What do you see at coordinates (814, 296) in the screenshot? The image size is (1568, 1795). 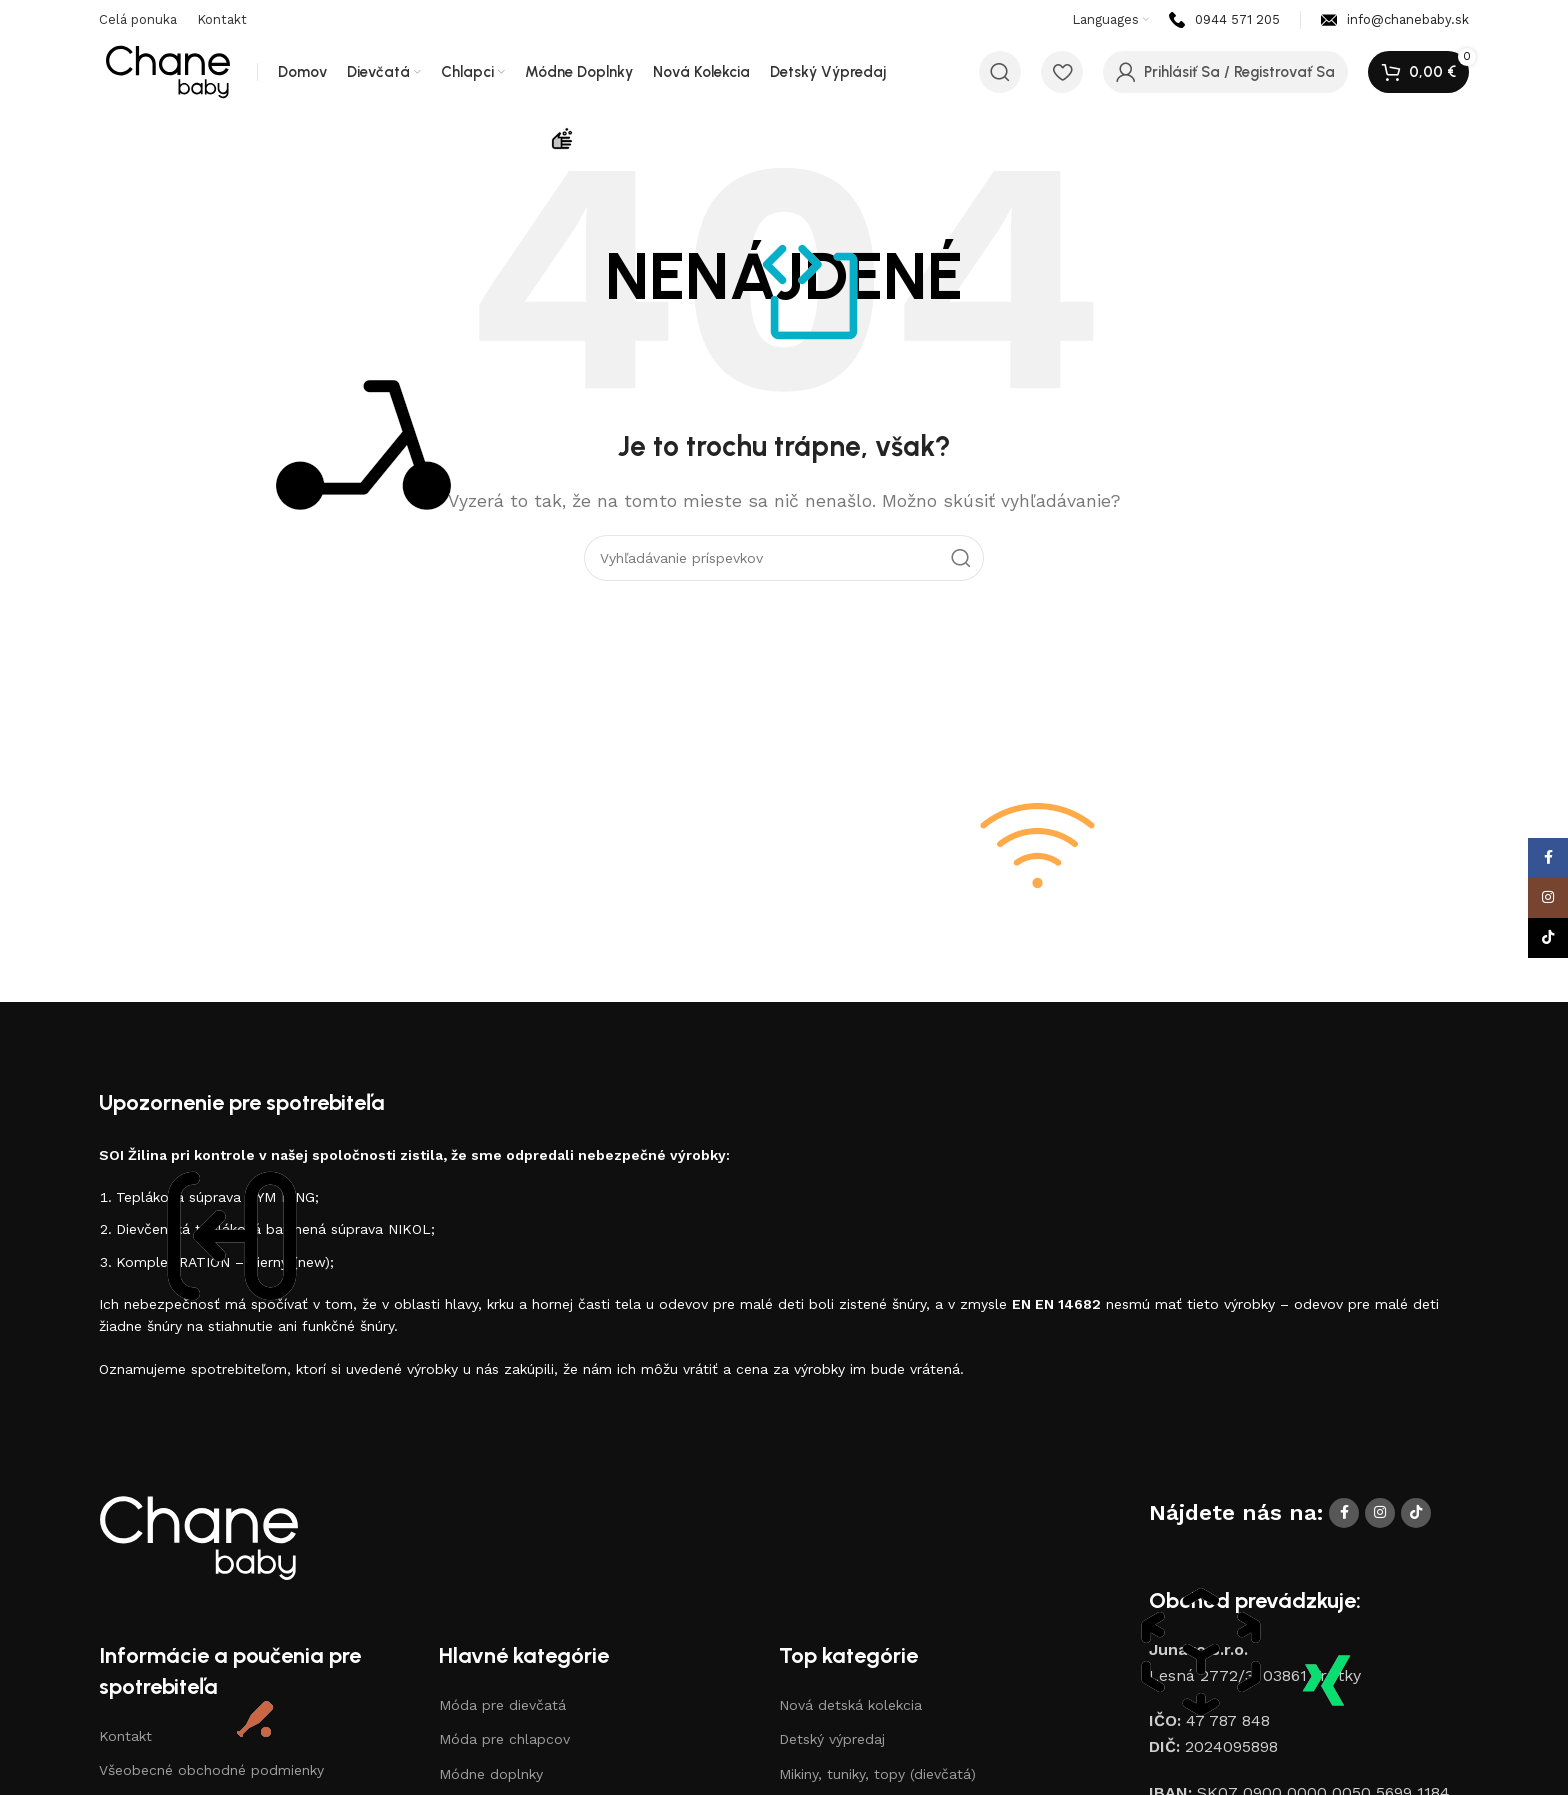 I see `insert a code block or snippet` at bounding box center [814, 296].